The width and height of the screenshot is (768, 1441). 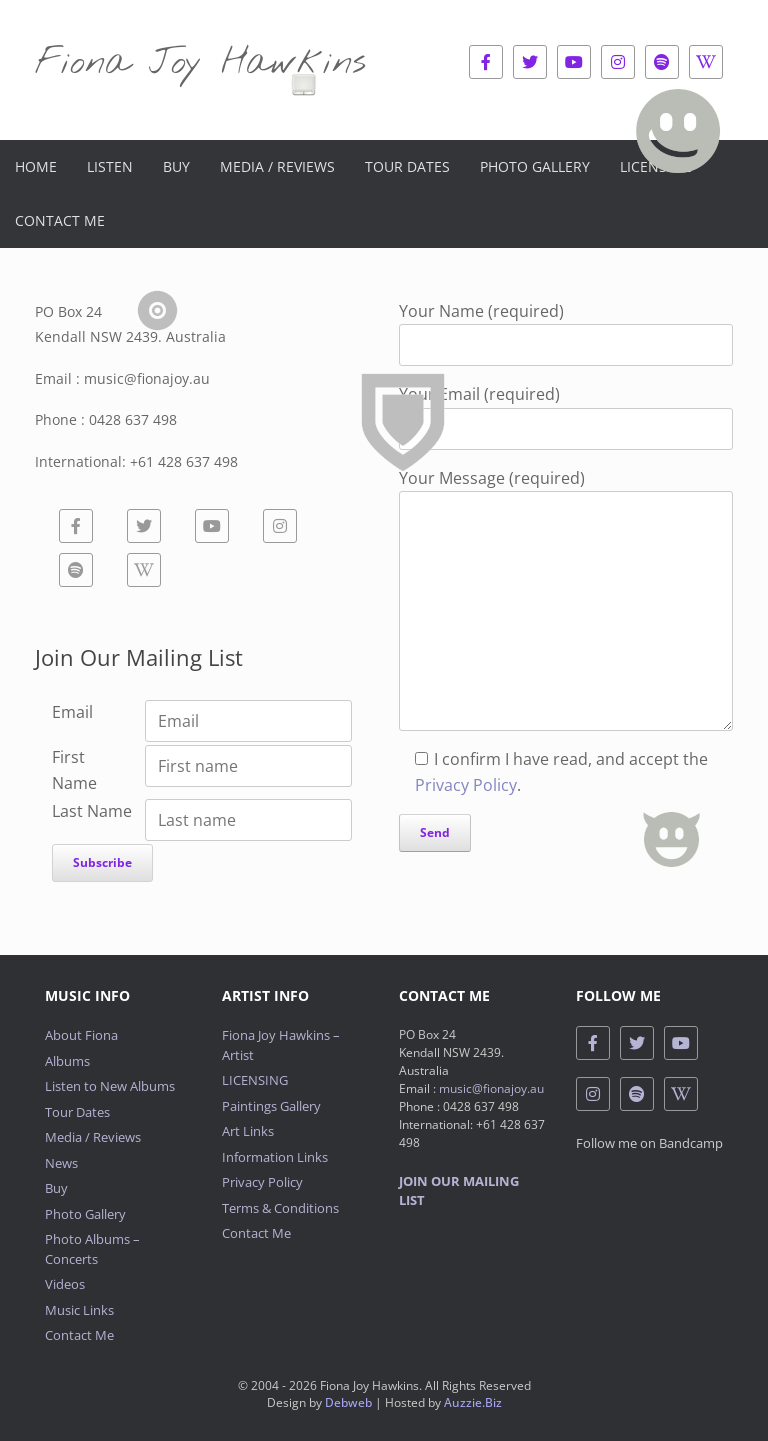 I want to click on indicates high security status, so click(x=403, y=422).